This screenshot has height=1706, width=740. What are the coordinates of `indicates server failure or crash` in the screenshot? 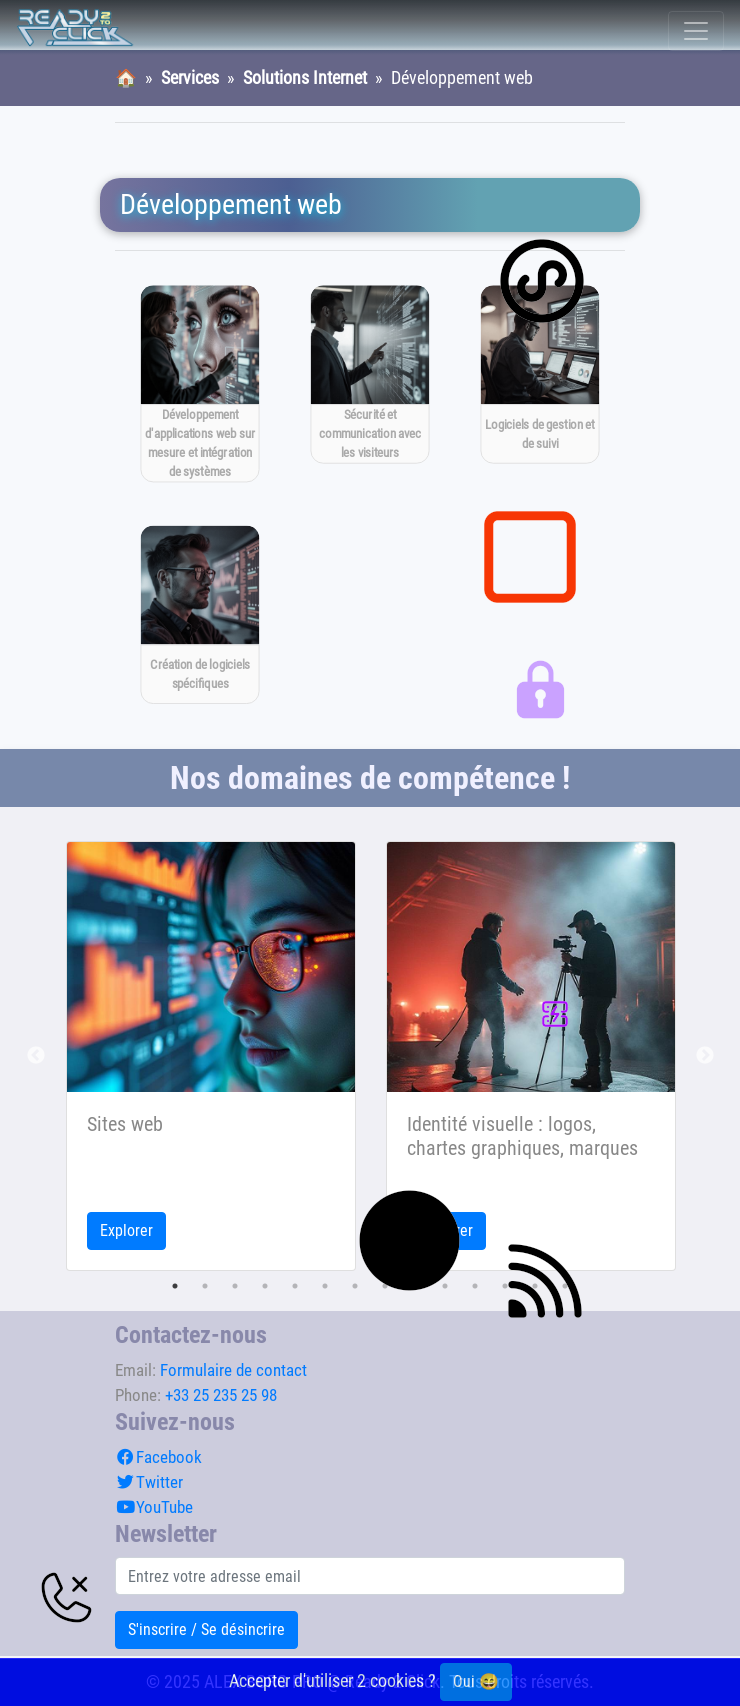 It's located at (555, 1014).